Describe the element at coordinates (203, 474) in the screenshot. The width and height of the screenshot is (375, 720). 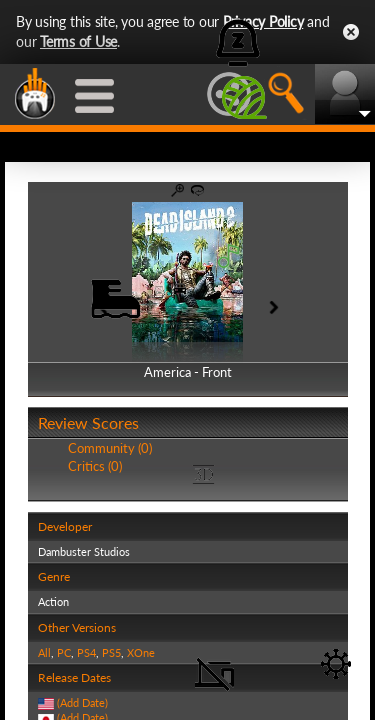
I see `toggle 3D view mode` at that location.